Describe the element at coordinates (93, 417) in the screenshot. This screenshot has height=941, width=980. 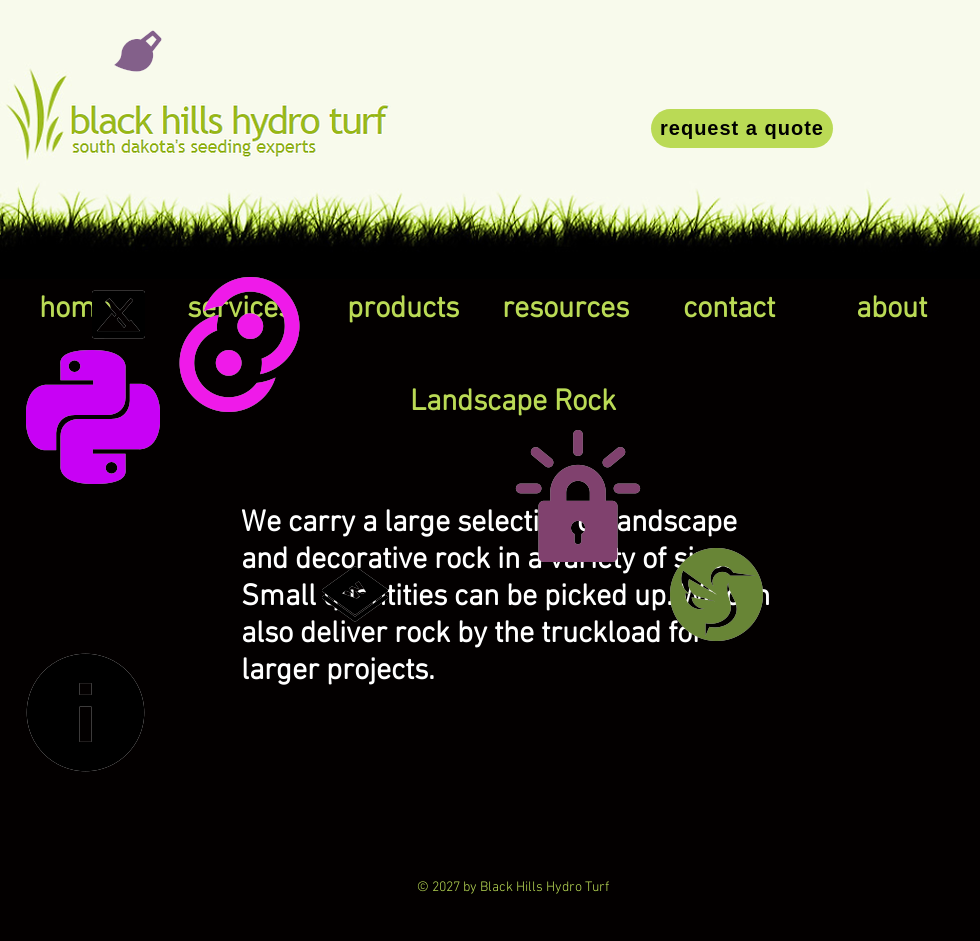
I see `python programming language logo` at that location.